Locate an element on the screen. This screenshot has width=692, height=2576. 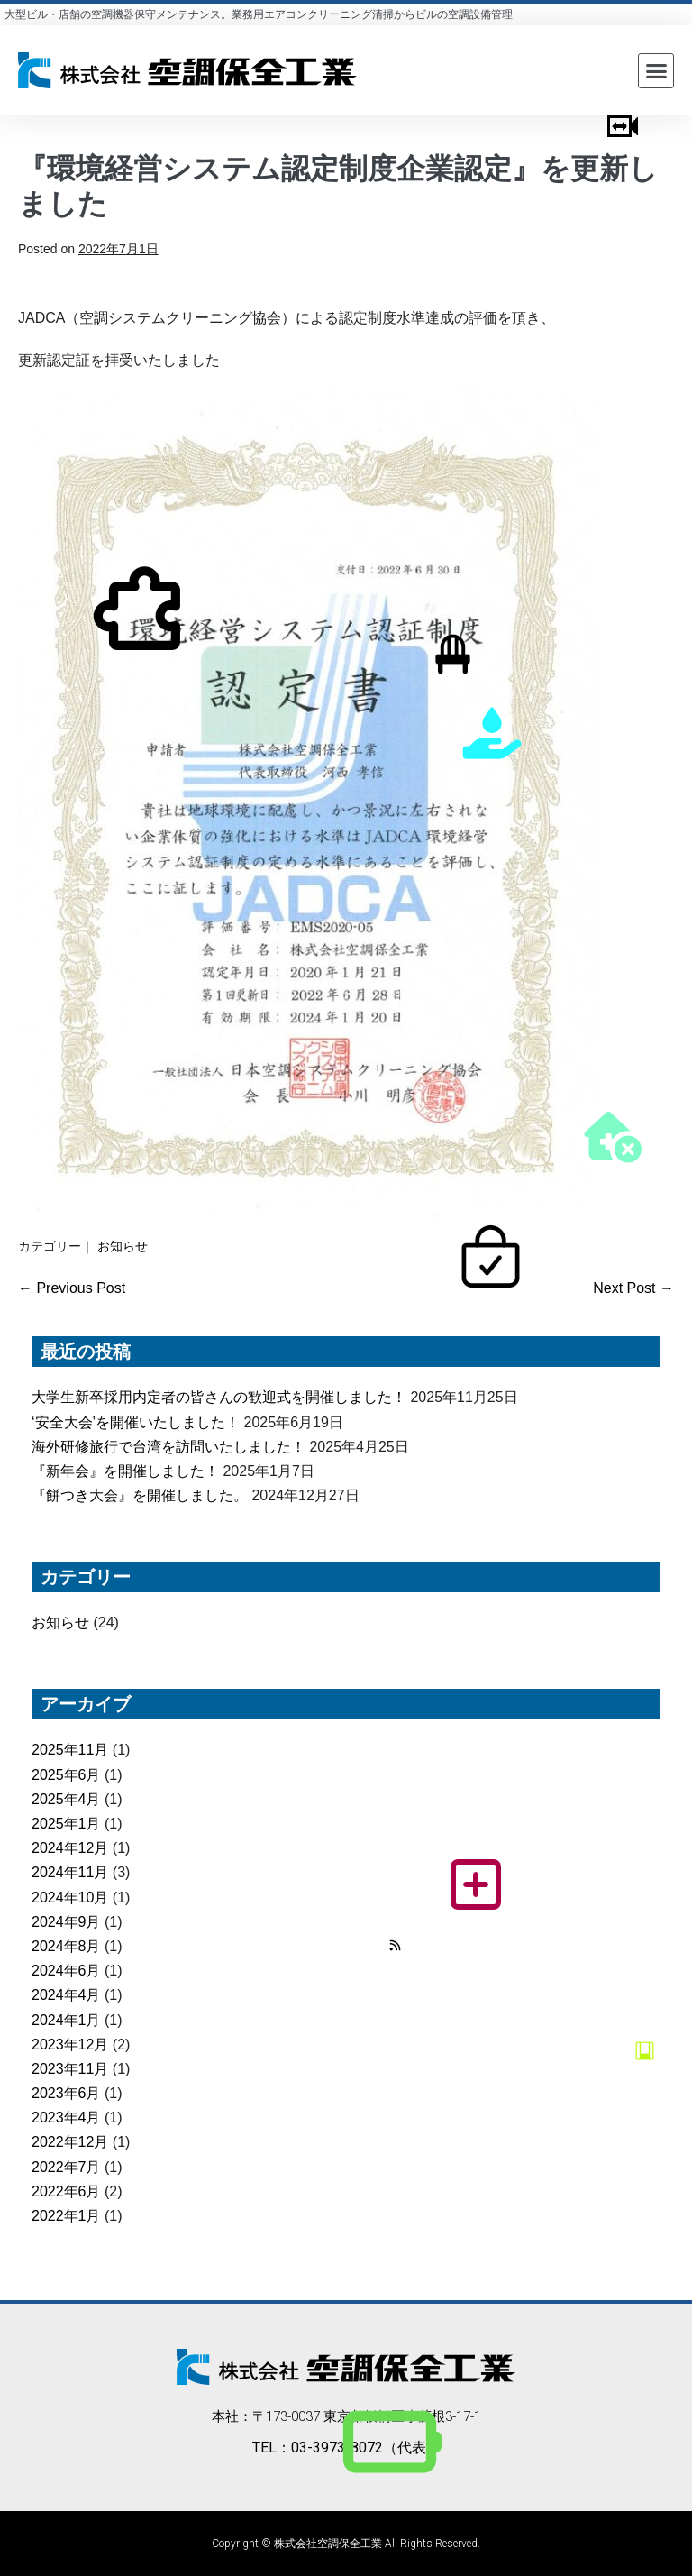
access water conservation or donation features is located at coordinates (492, 733).